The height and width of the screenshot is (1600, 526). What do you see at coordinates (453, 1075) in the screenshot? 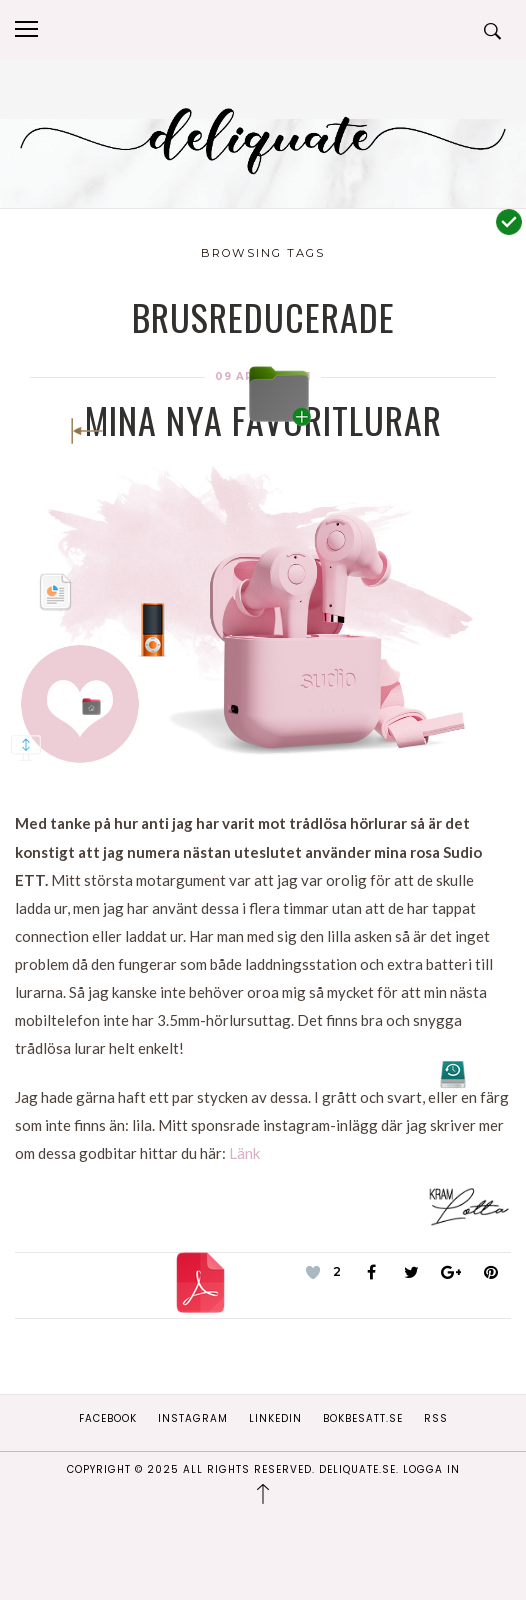
I see `access time machine backup disk` at bounding box center [453, 1075].